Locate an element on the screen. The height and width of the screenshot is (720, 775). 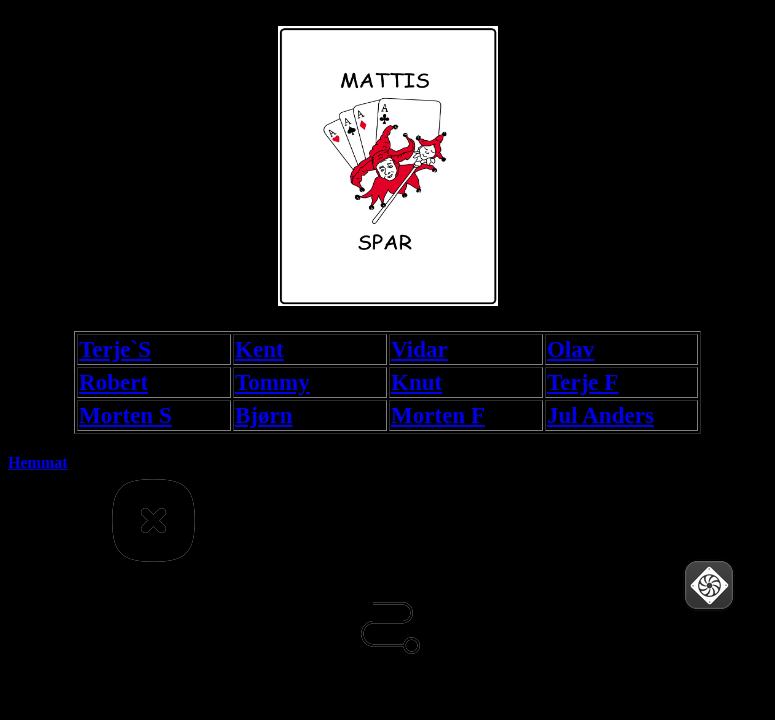
view route or navigation path is located at coordinates (390, 624).